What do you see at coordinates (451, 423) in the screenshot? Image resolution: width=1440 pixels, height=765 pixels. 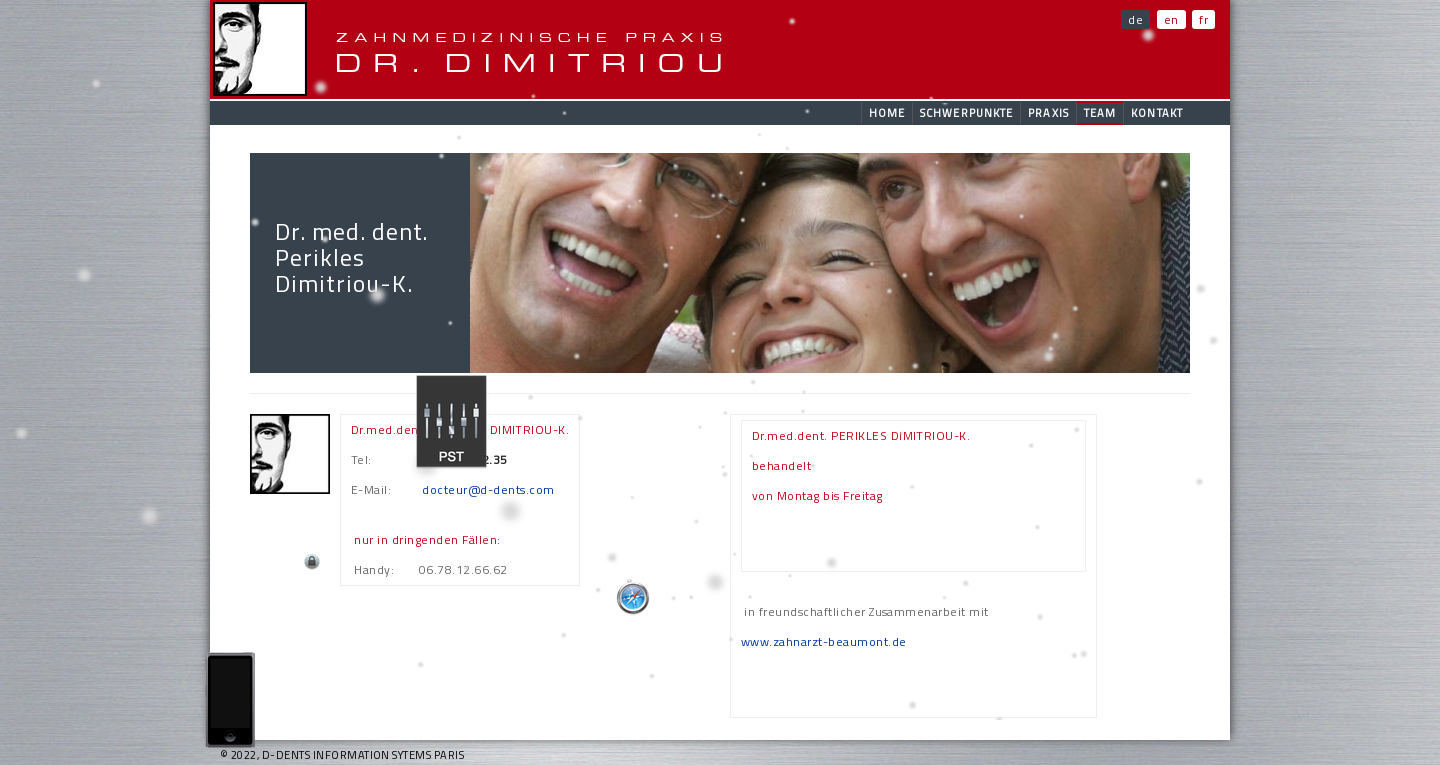 I see `access plugin settings in GarageBand` at bounding box center [451, 423].